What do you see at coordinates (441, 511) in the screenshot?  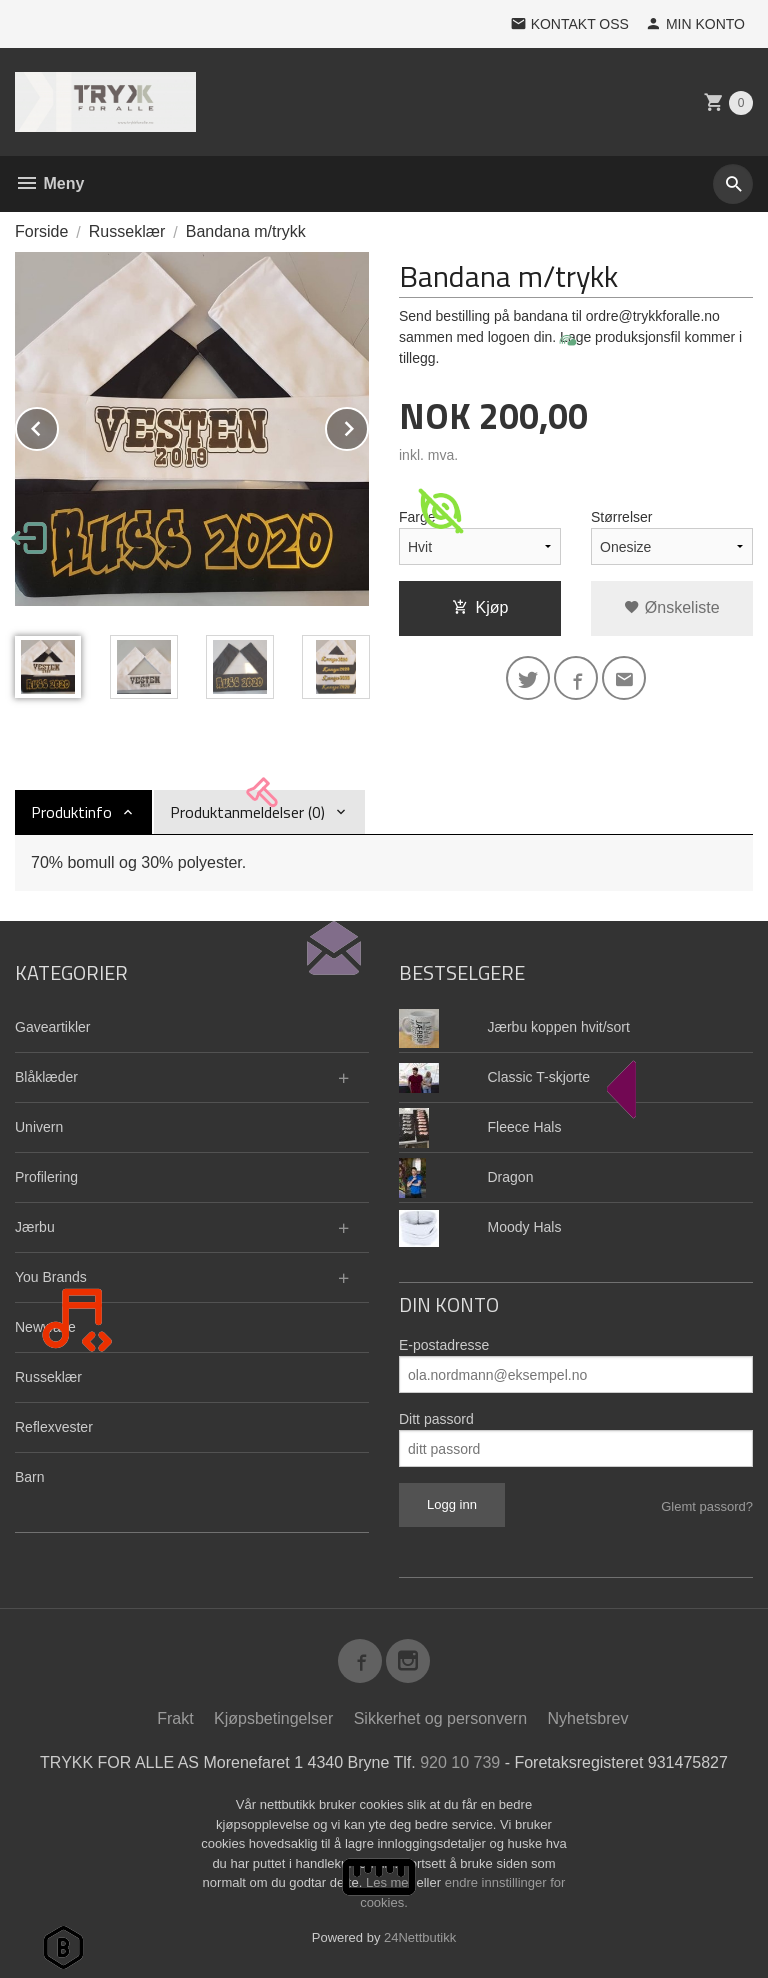 I see `disable storm alerts` at bounding box center [441, 511].